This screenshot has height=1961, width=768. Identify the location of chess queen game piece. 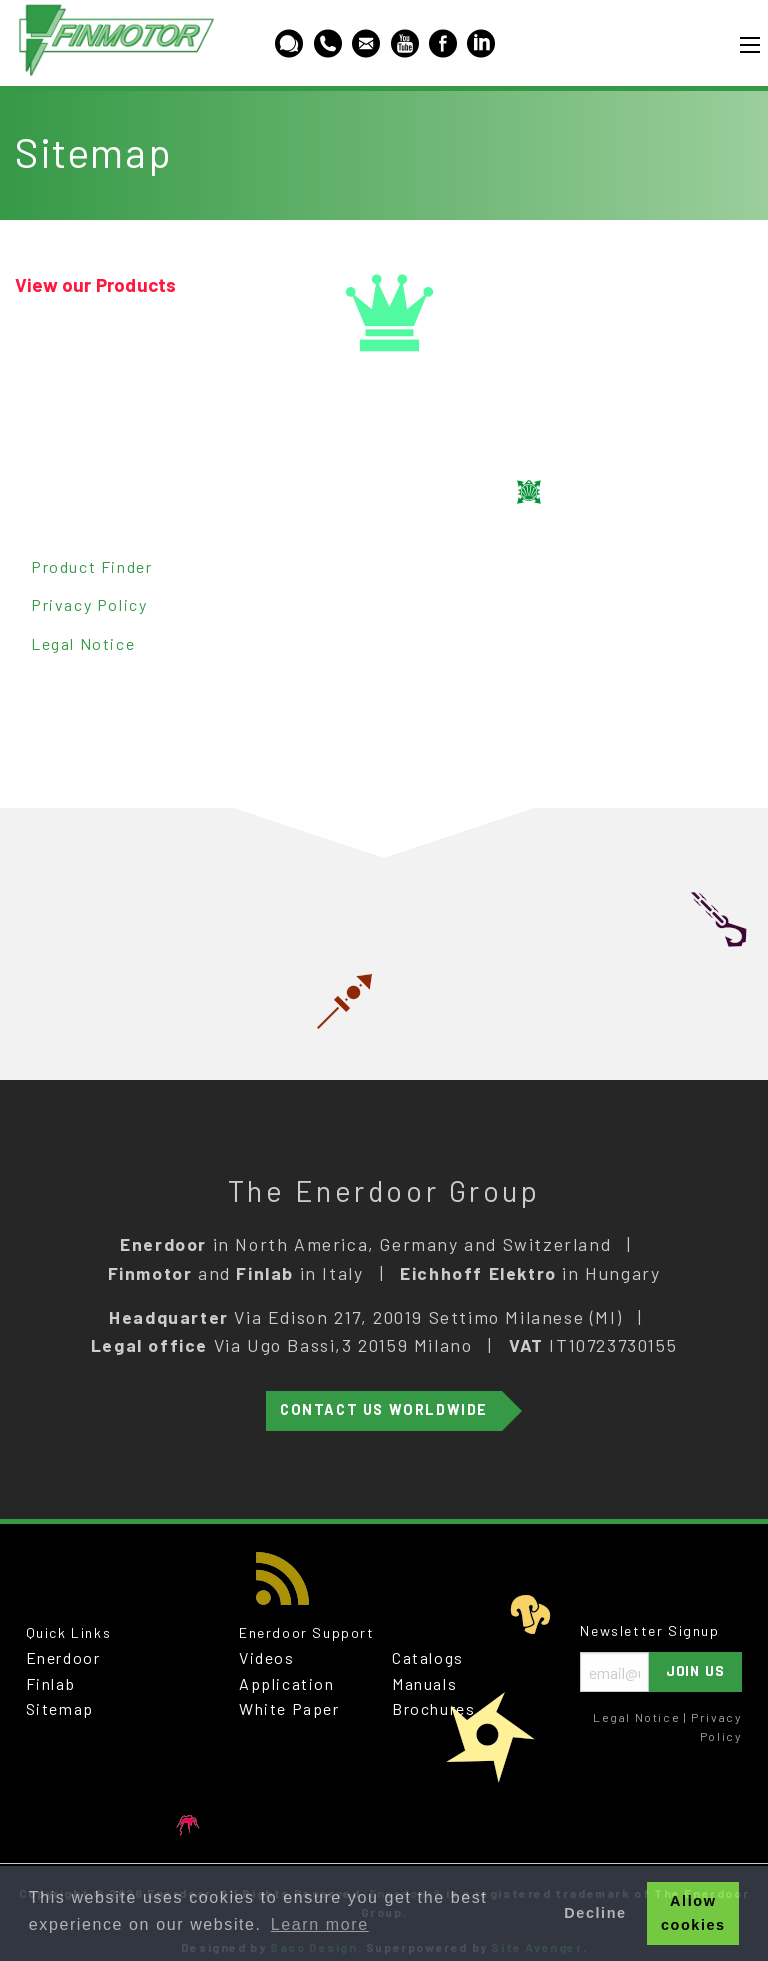
(389, 306).